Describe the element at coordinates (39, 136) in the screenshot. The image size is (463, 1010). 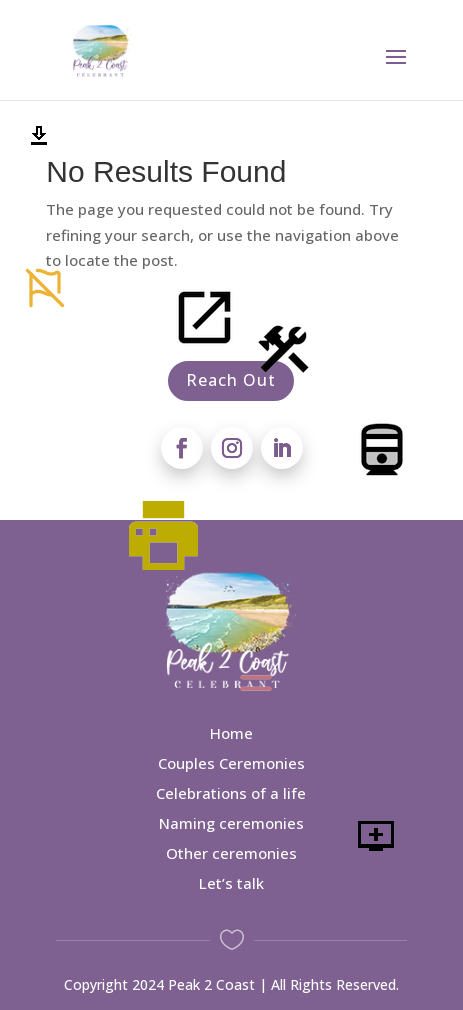
I see `download a file or content` at that location.